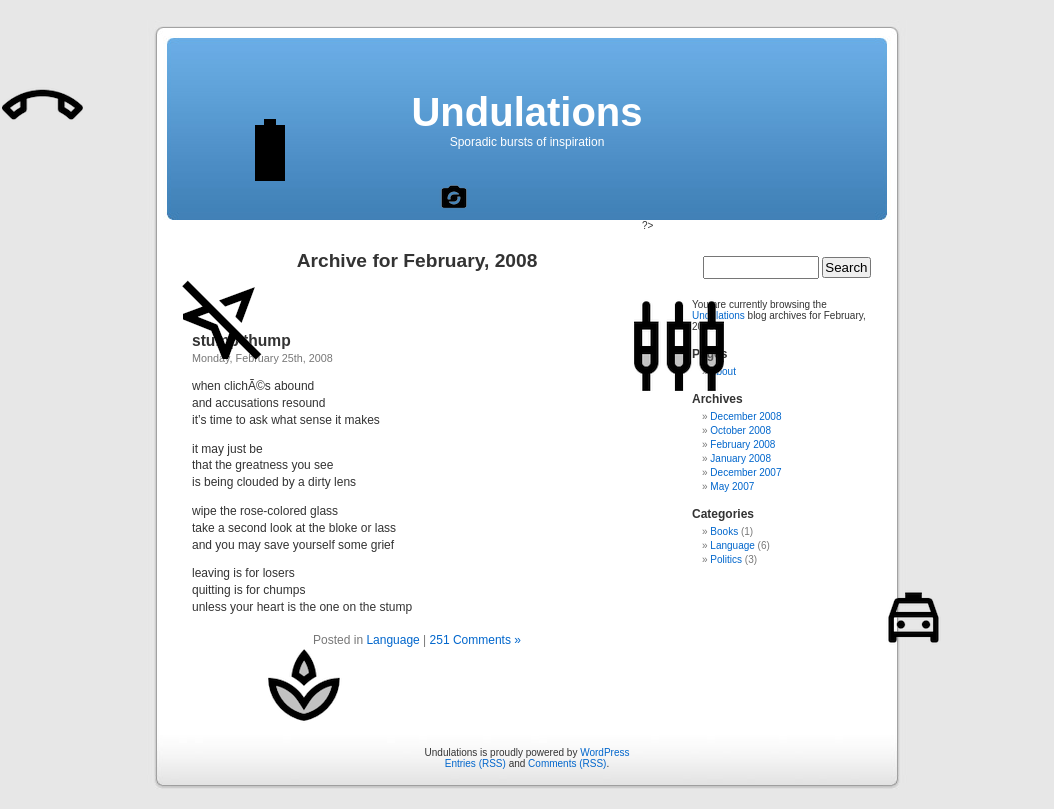 The image size is (1054, 809). I want to click on switch between front and rear camera, so click(454, 198).